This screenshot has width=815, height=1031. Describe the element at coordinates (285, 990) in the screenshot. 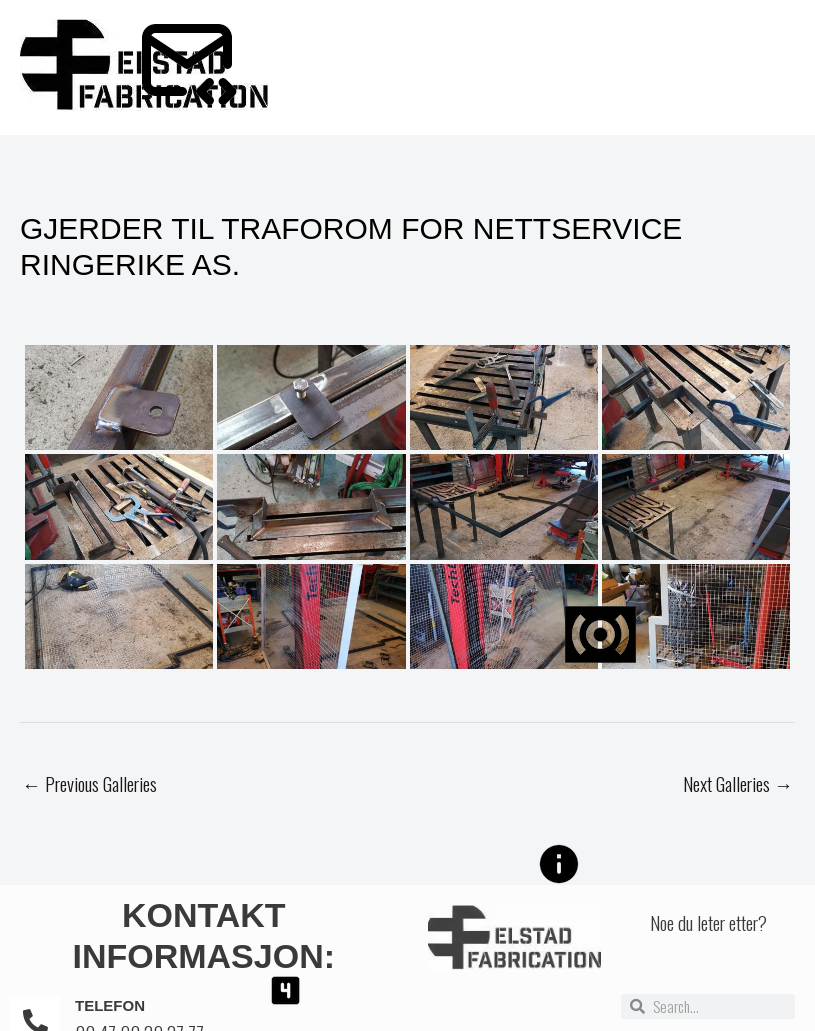

I see `select filter or preset number 4` at that location.